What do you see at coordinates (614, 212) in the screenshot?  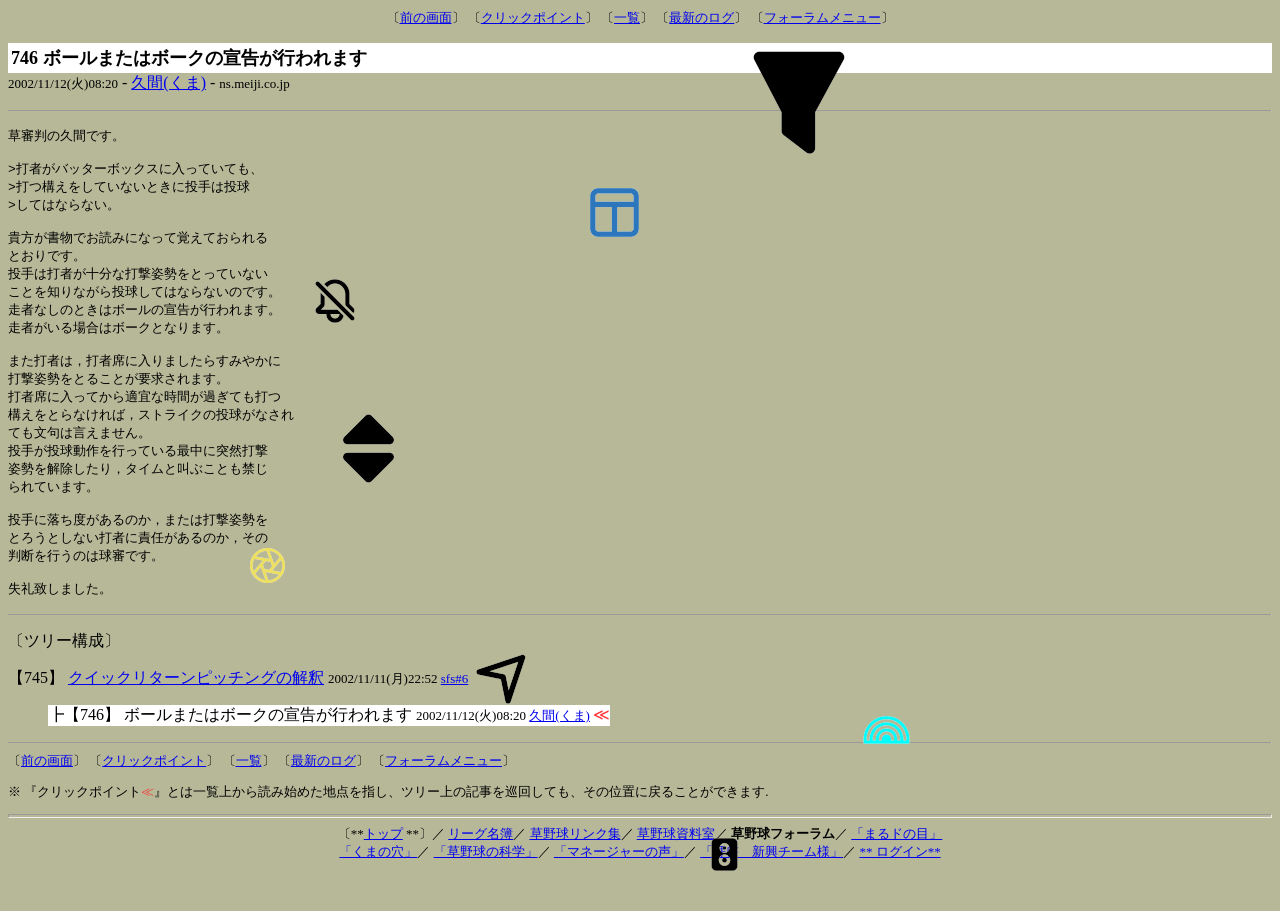 I see `switch to grid or layout view` at bounding box center [614, 212].